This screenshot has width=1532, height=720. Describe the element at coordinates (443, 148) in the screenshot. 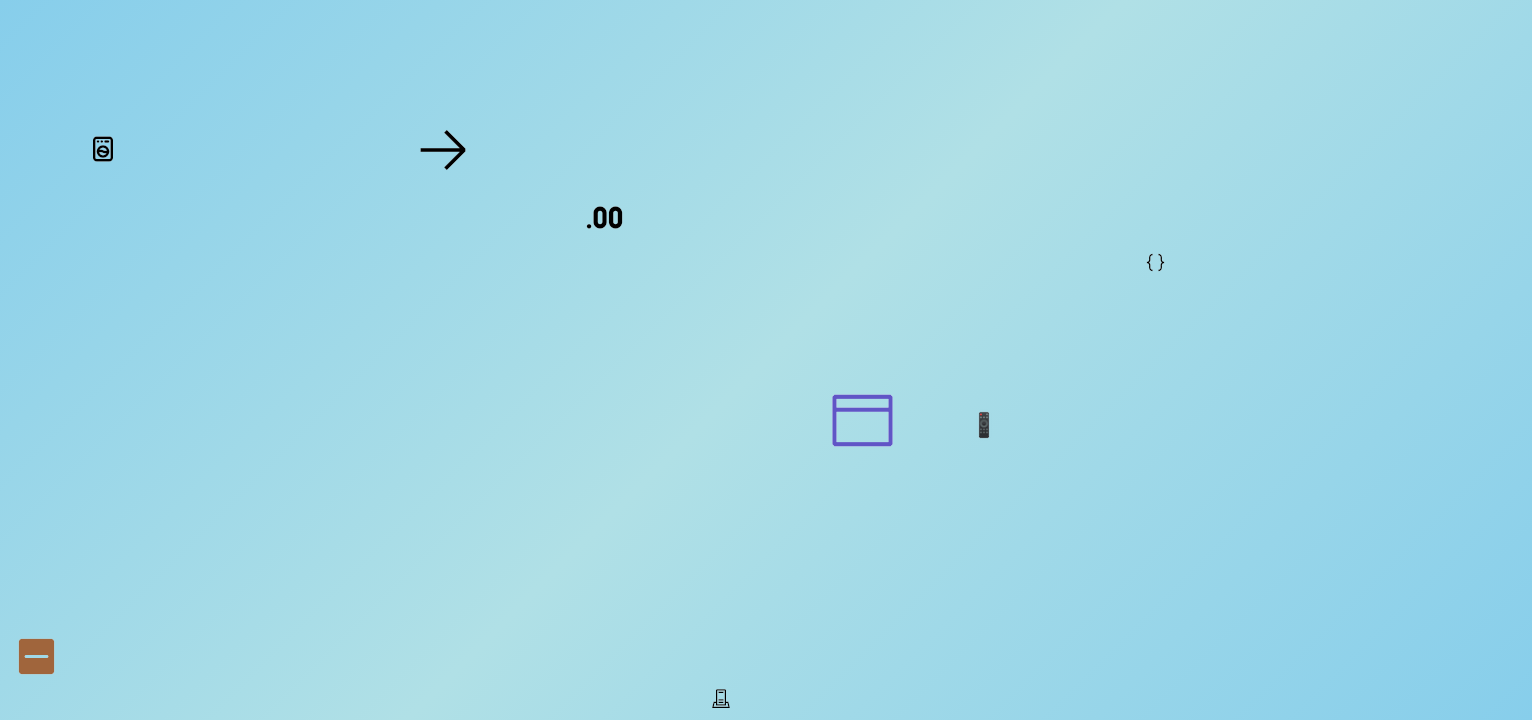

I see `navigate to the next item or screen` at that location.